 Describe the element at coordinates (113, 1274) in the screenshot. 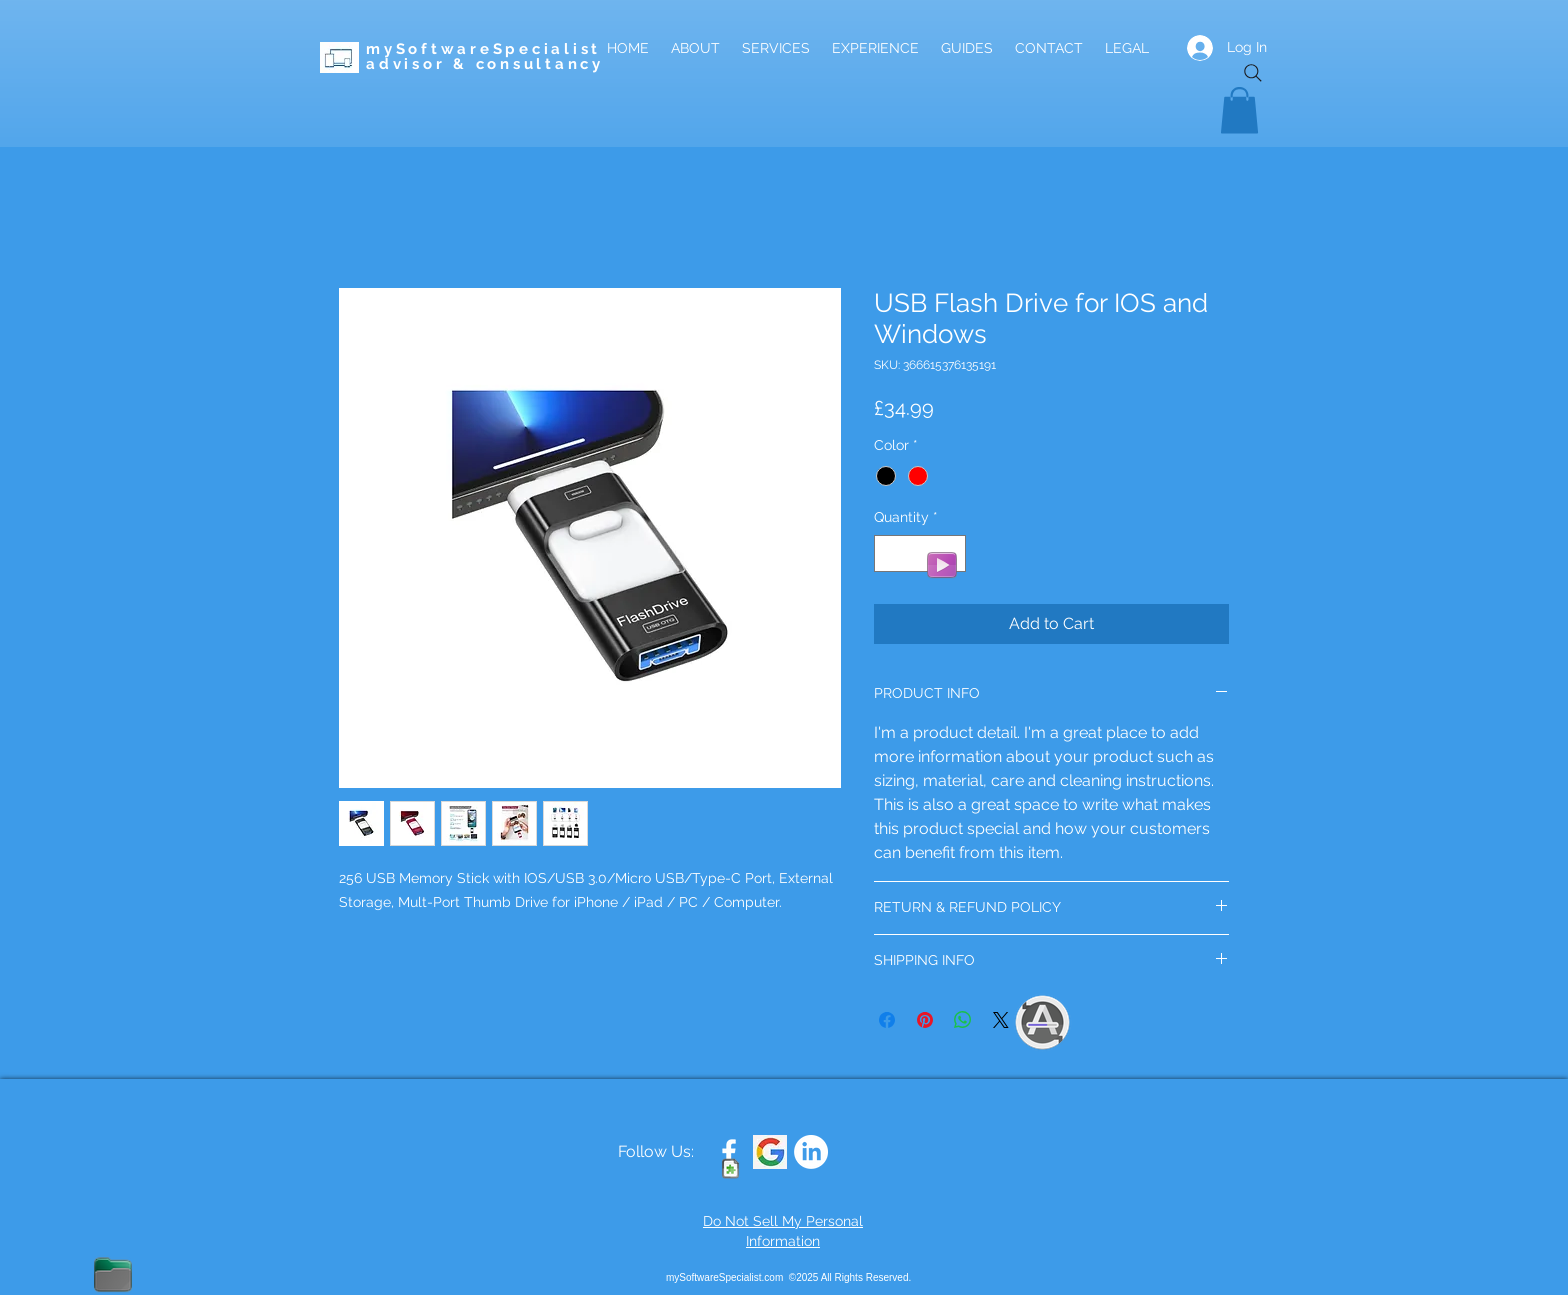

I see `drop files here to move them into this folder` at that location.